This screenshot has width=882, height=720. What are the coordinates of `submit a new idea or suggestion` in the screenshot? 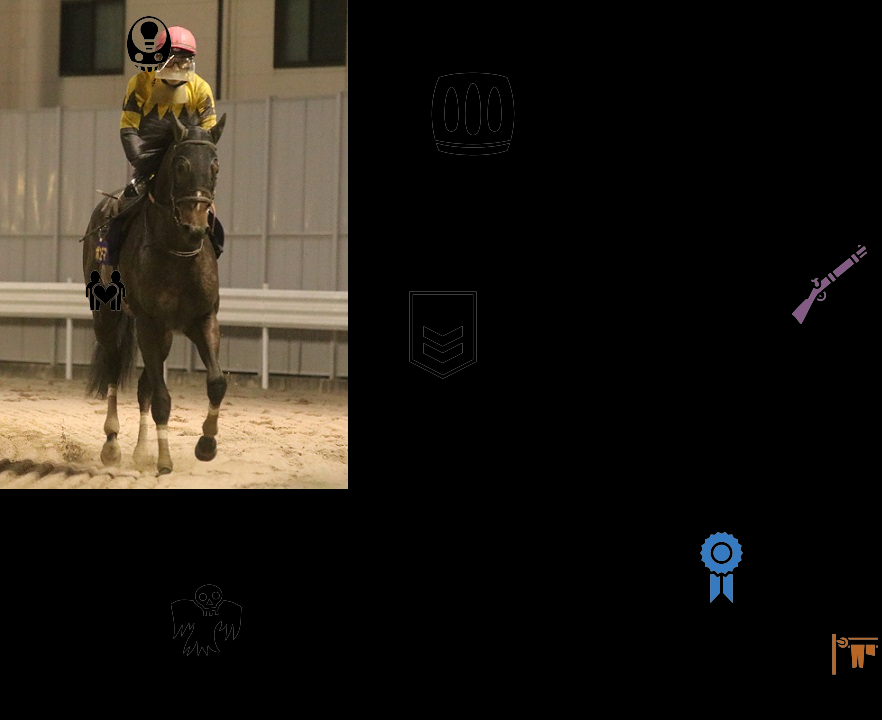 It's located at (149, 44).